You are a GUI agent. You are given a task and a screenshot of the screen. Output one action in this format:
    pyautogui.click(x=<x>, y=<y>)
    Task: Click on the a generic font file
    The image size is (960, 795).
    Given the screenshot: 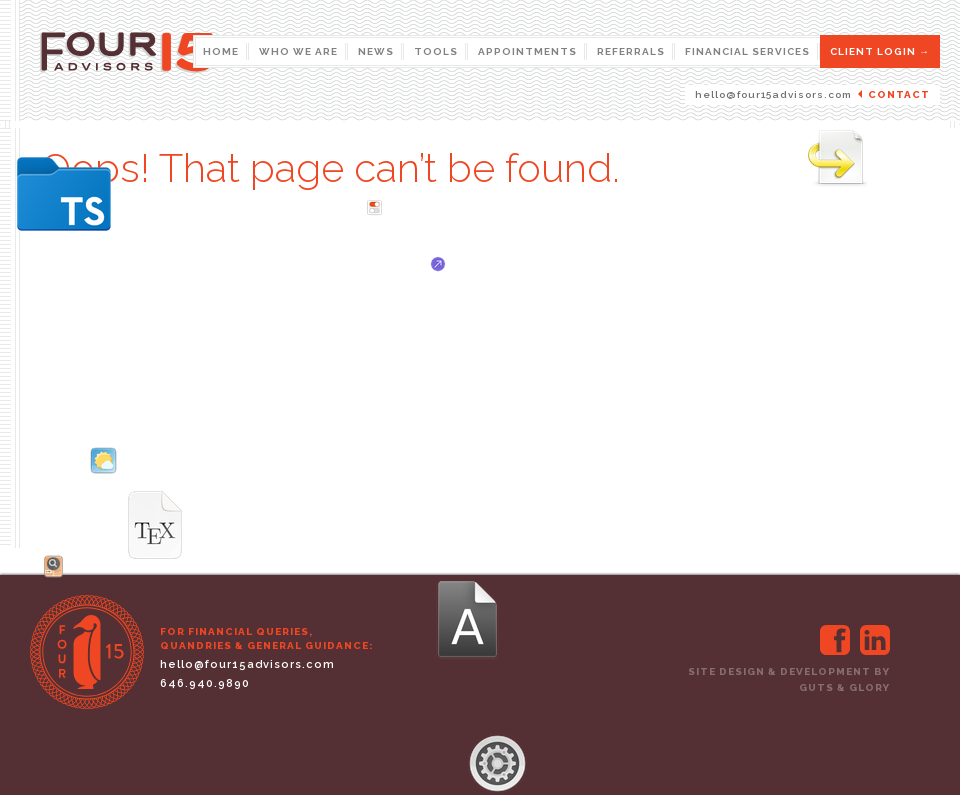 What is the action you would take?
    pyautogui.click(x=467, y=620)
    